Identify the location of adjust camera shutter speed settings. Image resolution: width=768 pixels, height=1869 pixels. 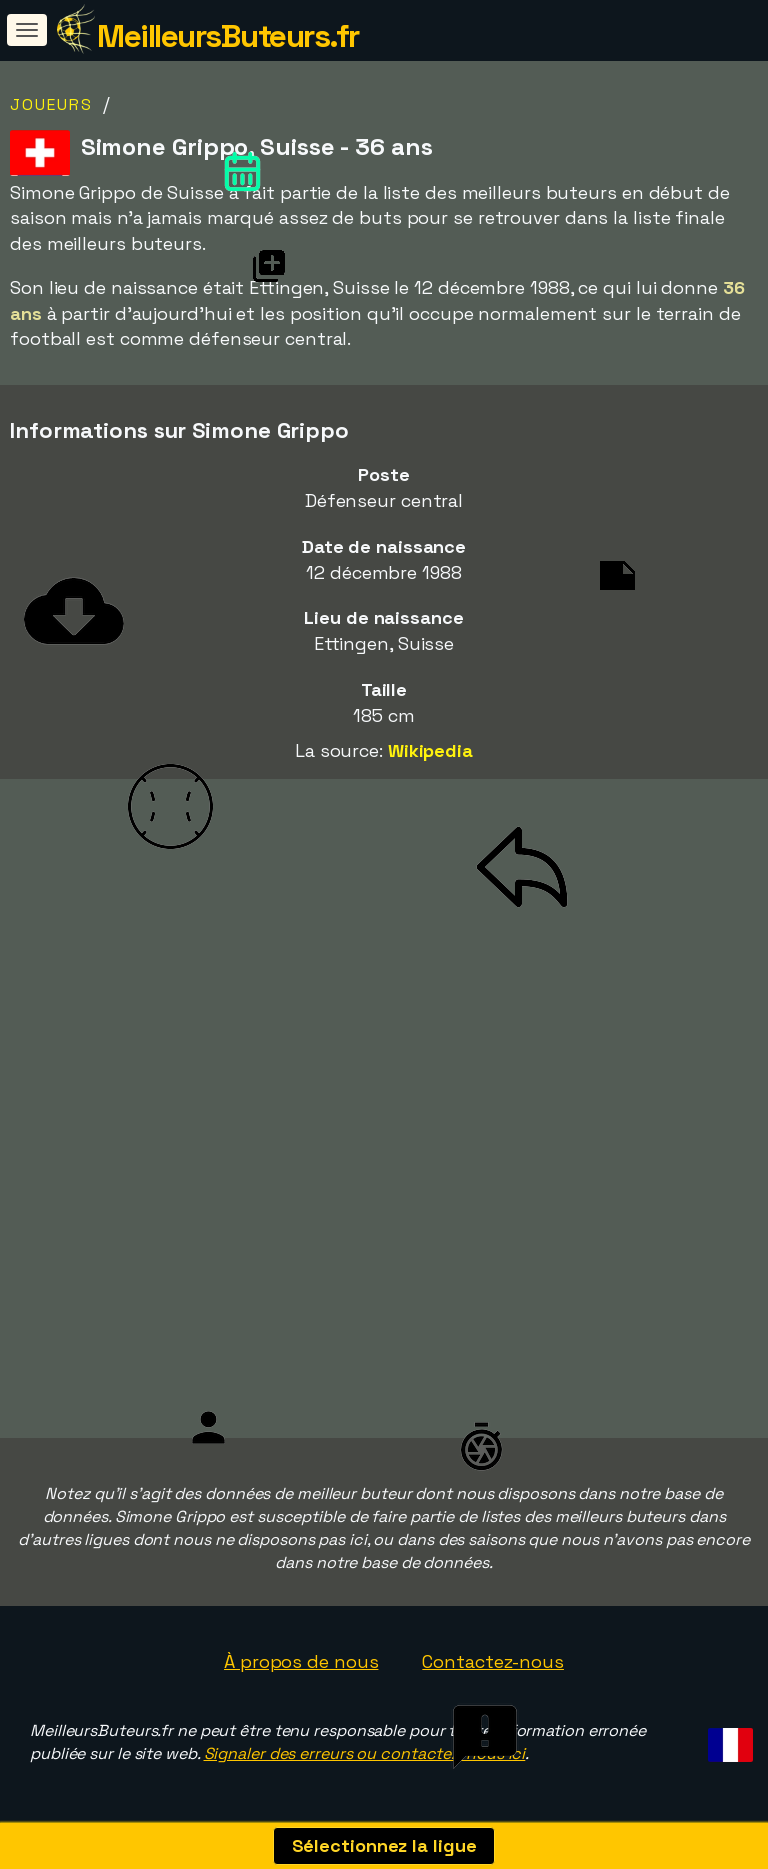
(481, 1447).